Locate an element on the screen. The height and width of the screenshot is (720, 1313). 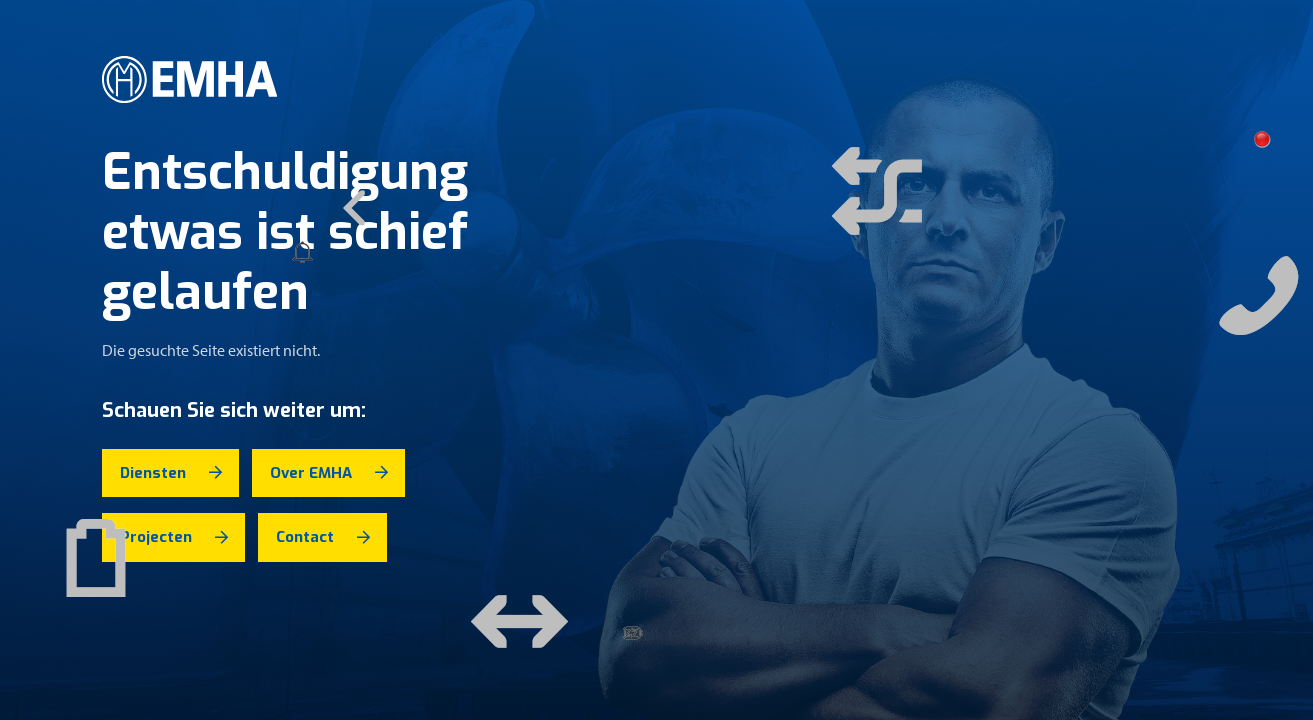
shuffle playlist in right-to-left order is located at coordinates (878, 191).